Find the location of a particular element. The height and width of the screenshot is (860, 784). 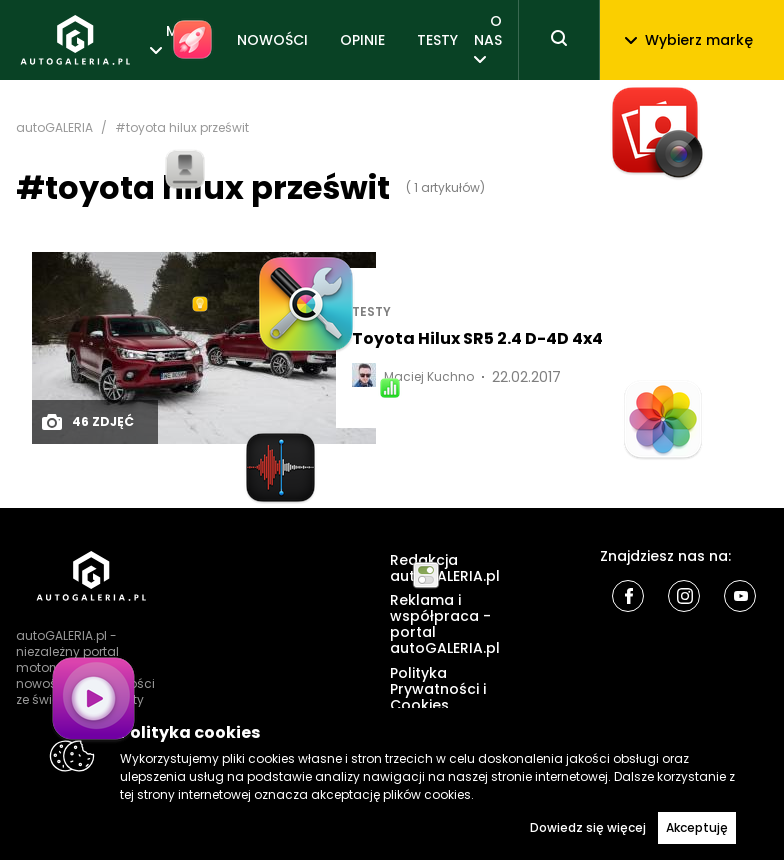

launch the games app is located at coordinates (192, 39).